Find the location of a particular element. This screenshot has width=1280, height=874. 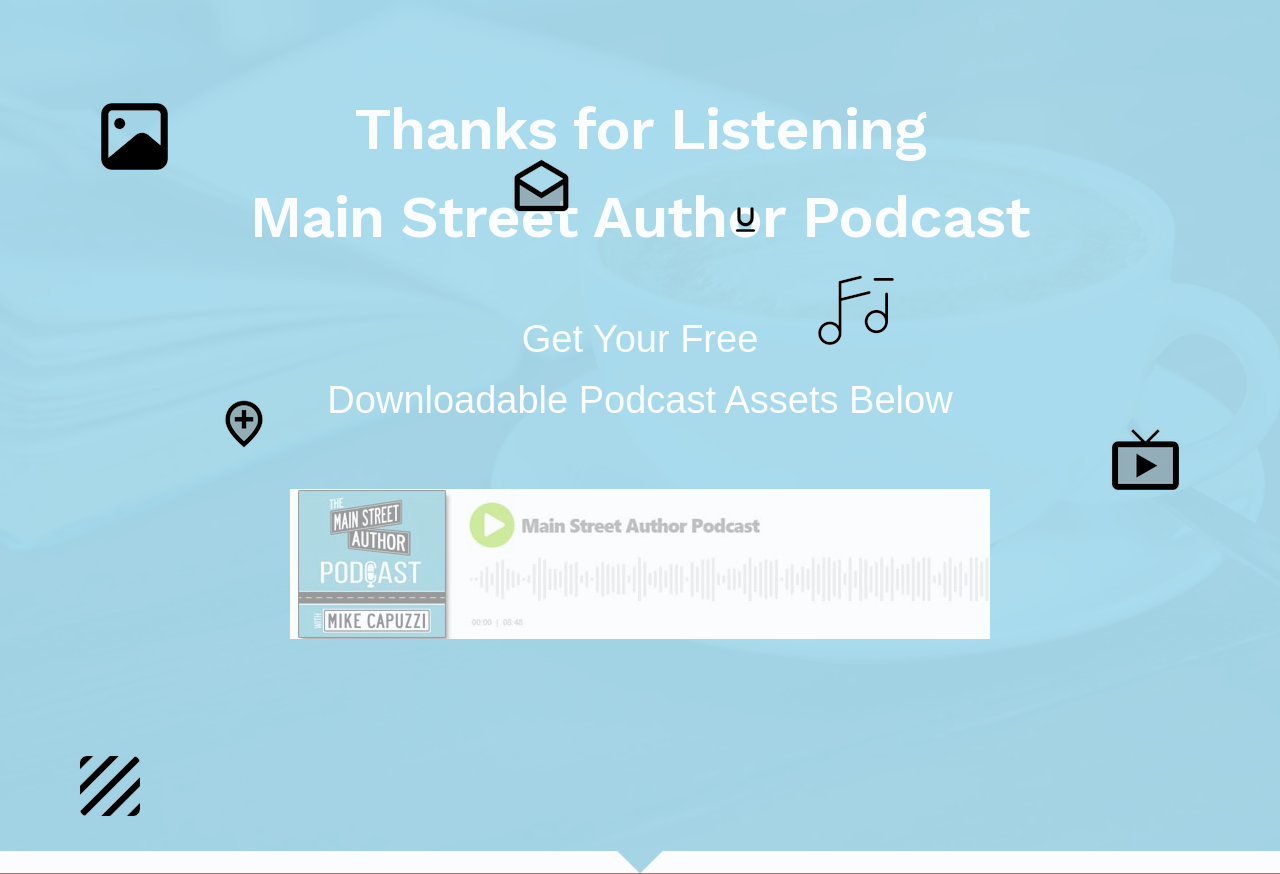

watch live television or streaming content is located at coordinates (1145, 459).